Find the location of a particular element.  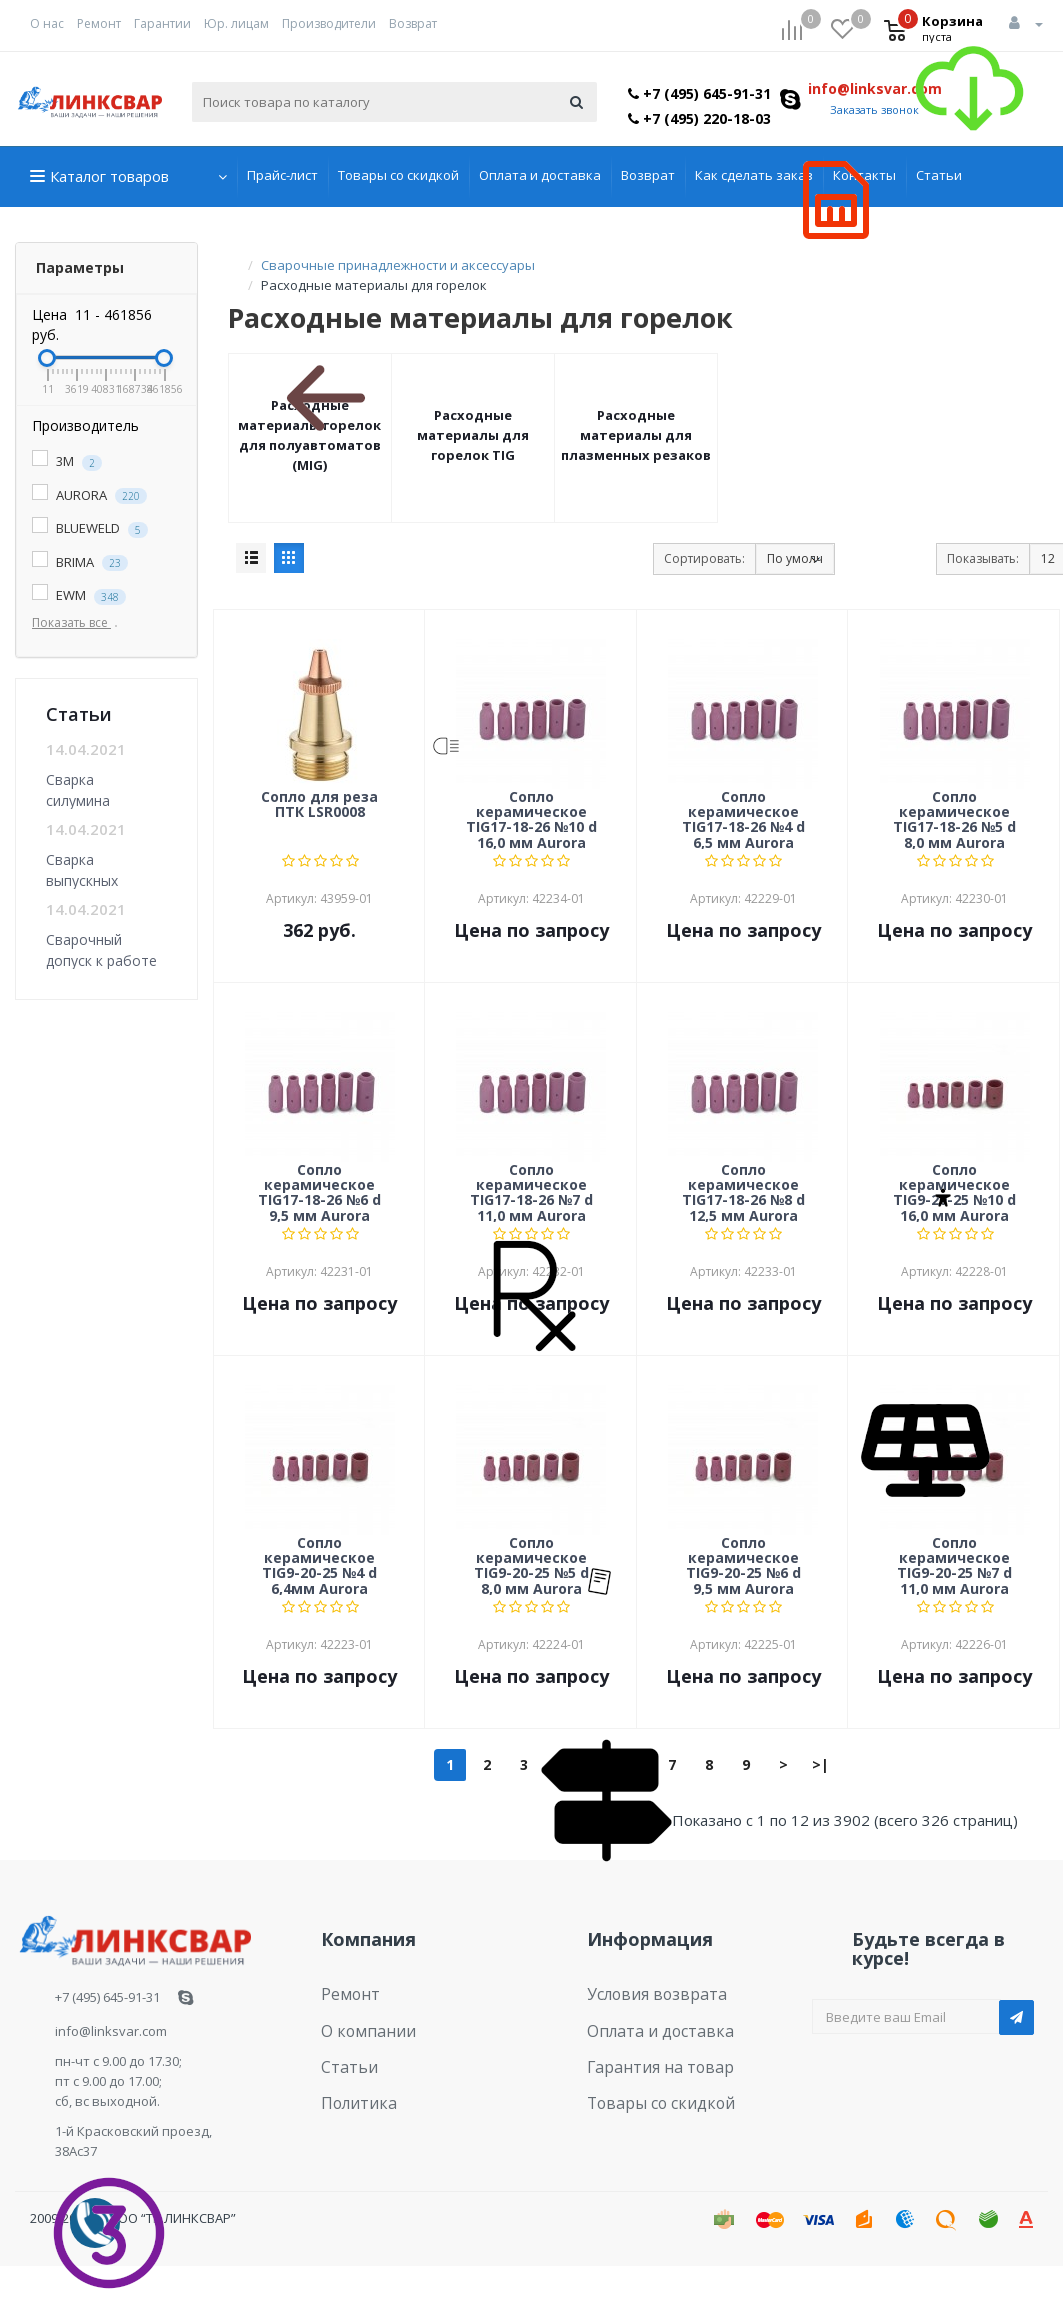

view solar energy or panel settings is located at coordinates (925, 1450).